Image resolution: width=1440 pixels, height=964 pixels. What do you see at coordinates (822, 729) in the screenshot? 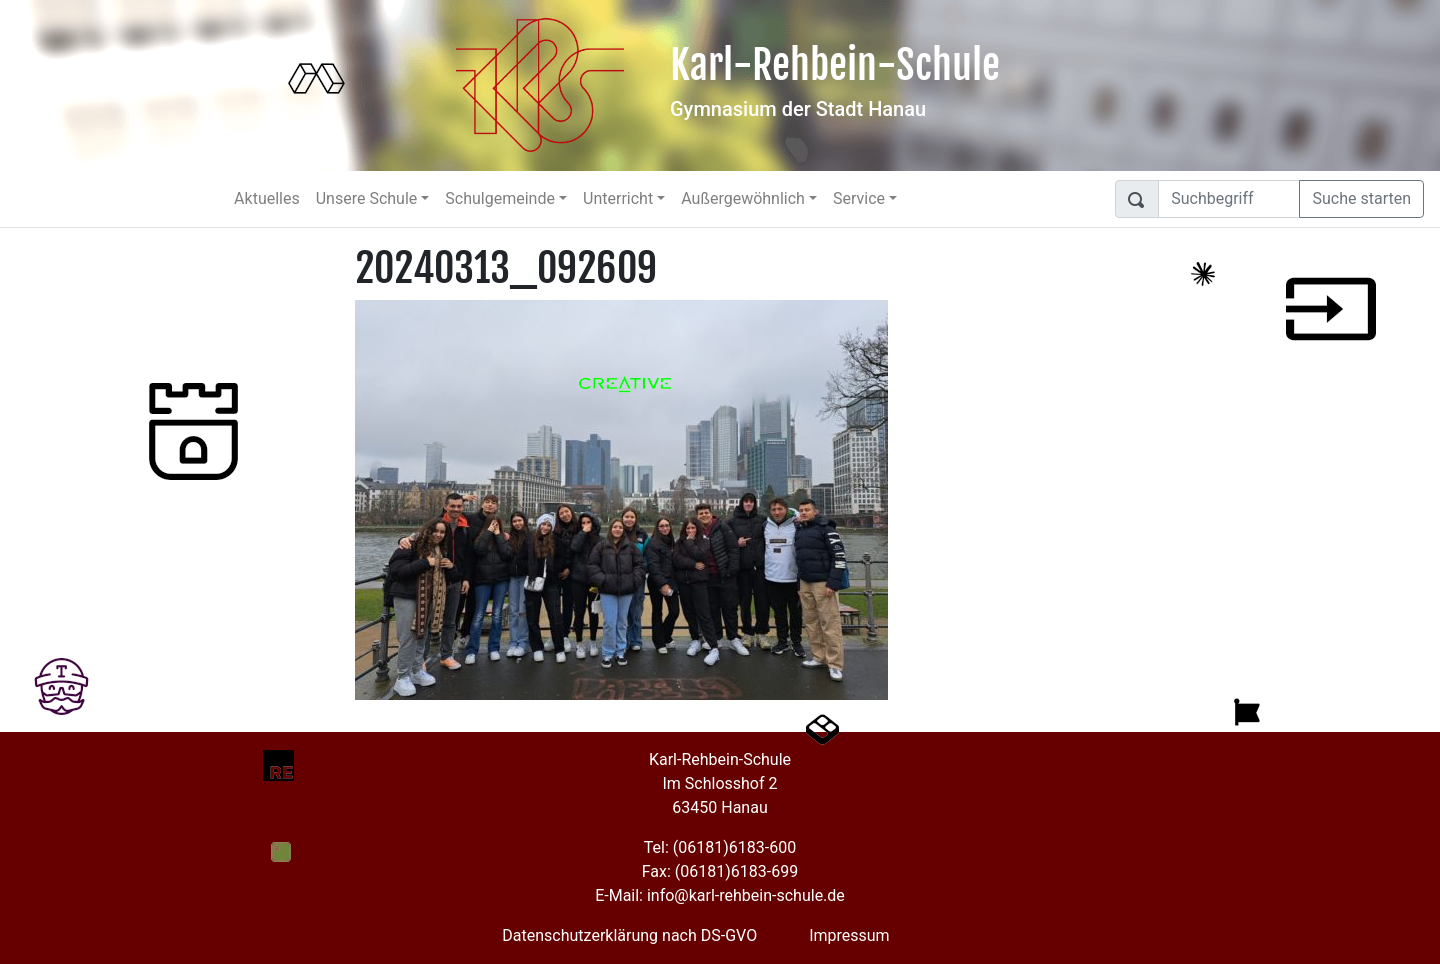
I see `open the bento app` at bounding box center [822, 729].